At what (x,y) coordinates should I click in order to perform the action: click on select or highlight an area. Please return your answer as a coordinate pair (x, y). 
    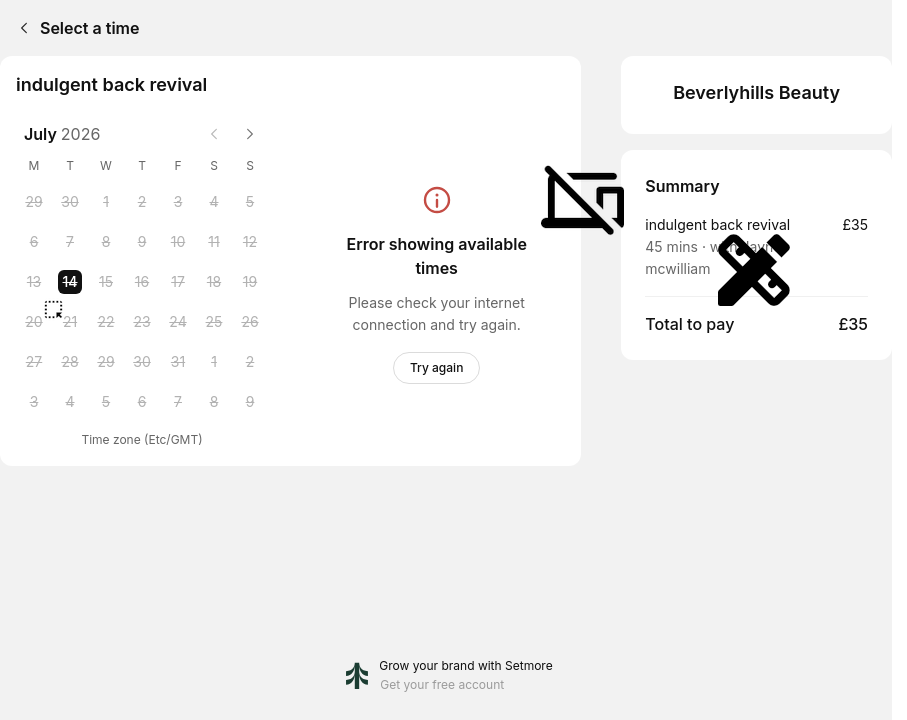
    Looking at the image, I should click on (53, 309).